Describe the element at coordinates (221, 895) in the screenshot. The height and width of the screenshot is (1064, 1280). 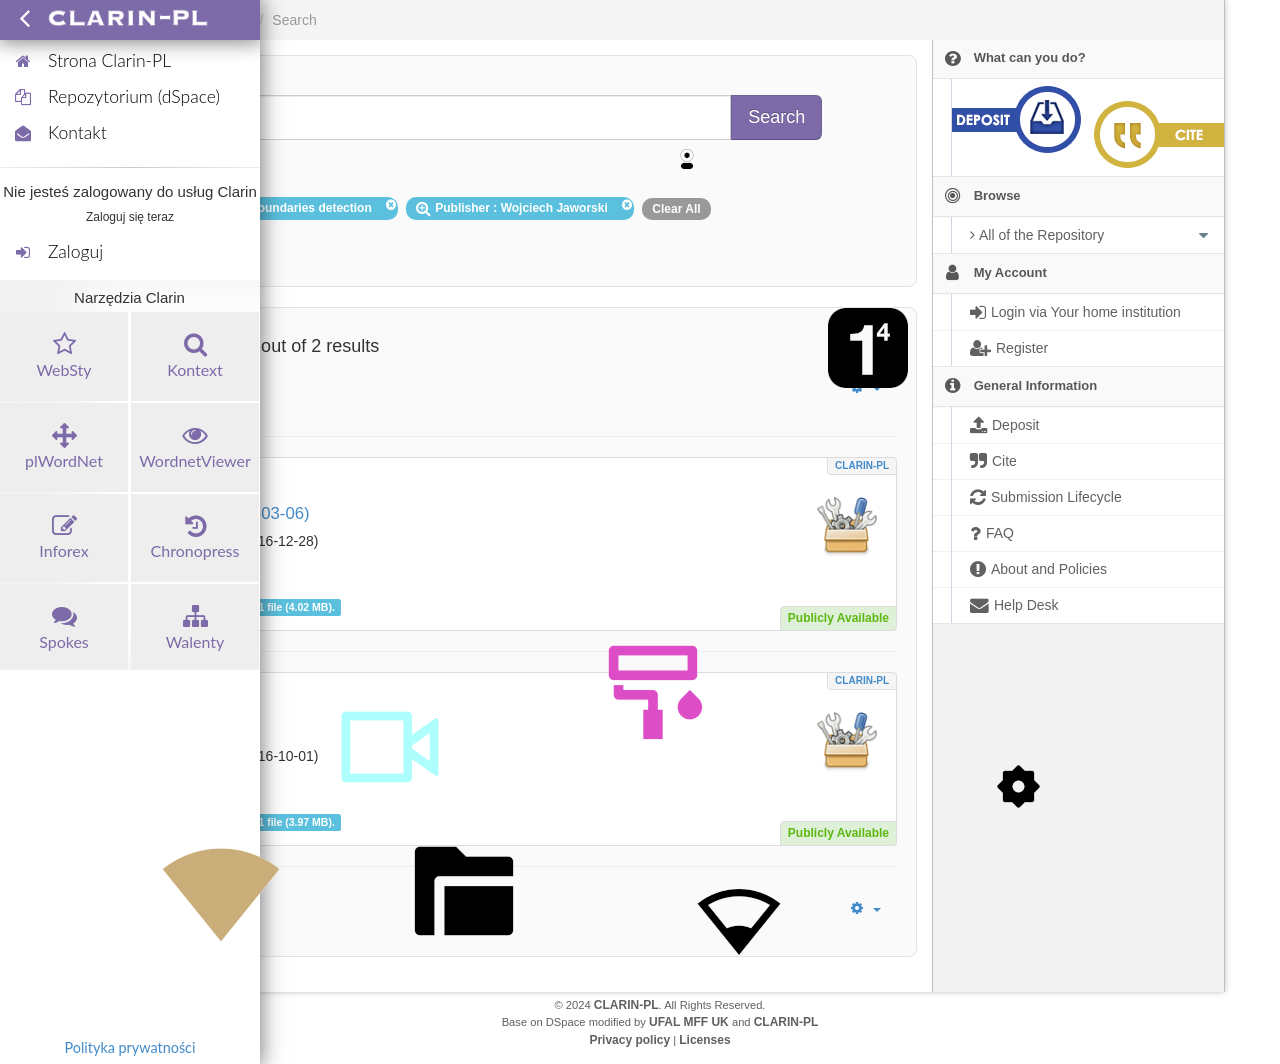
I see `indicates active wifi connection` at that location.